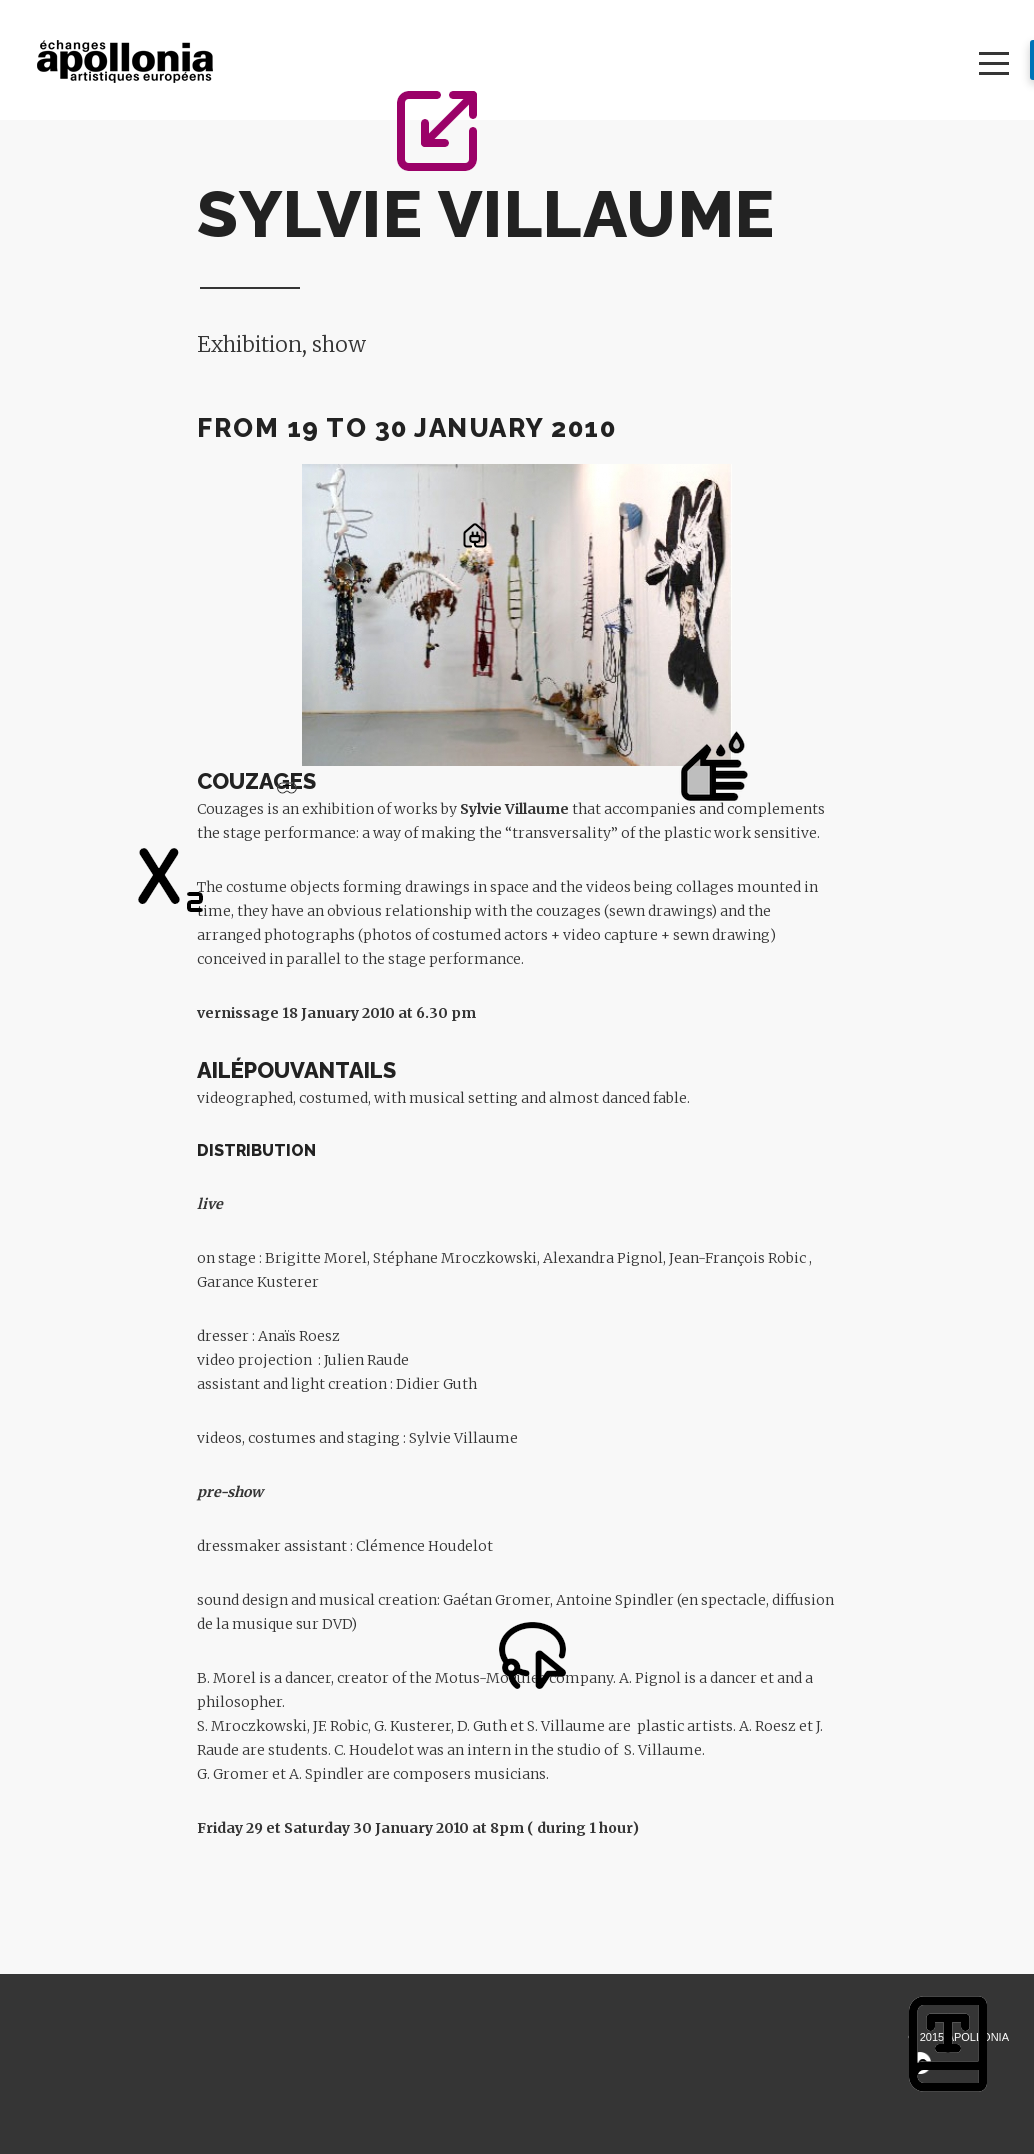 Image resolution: width=1034 pixels, height=2154 pixels. What do you see at coordinates (159, 880) in the screenshot?
I see `apply subscript formatting to selected text` at bounding box center [159, 880].